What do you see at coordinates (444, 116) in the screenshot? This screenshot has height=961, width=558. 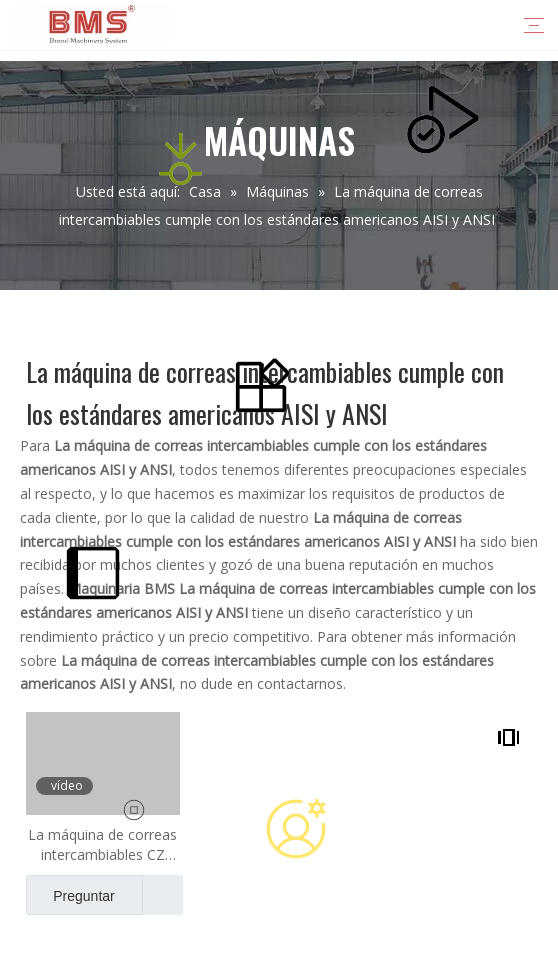 I see `run tests with code coverage enabled` at bounding box center [444, 116].